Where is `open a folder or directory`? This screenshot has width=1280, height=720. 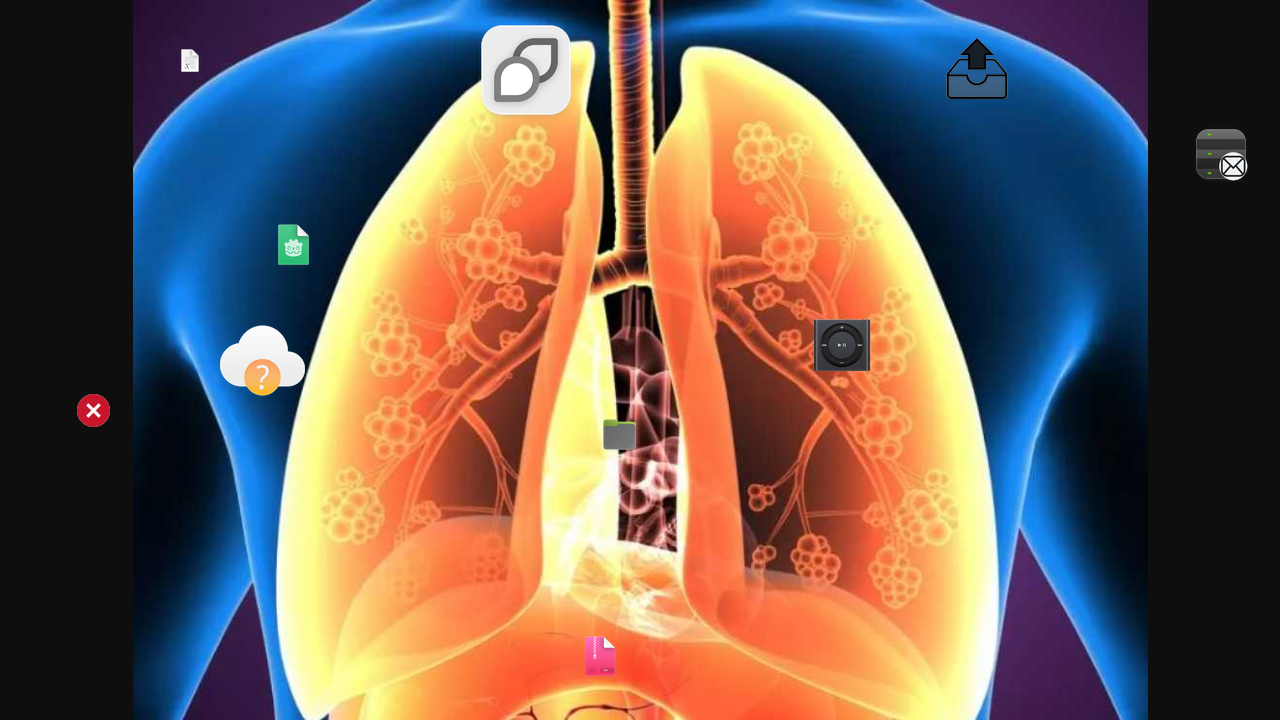
open a folder or directory is located at coordinates (619, 434).